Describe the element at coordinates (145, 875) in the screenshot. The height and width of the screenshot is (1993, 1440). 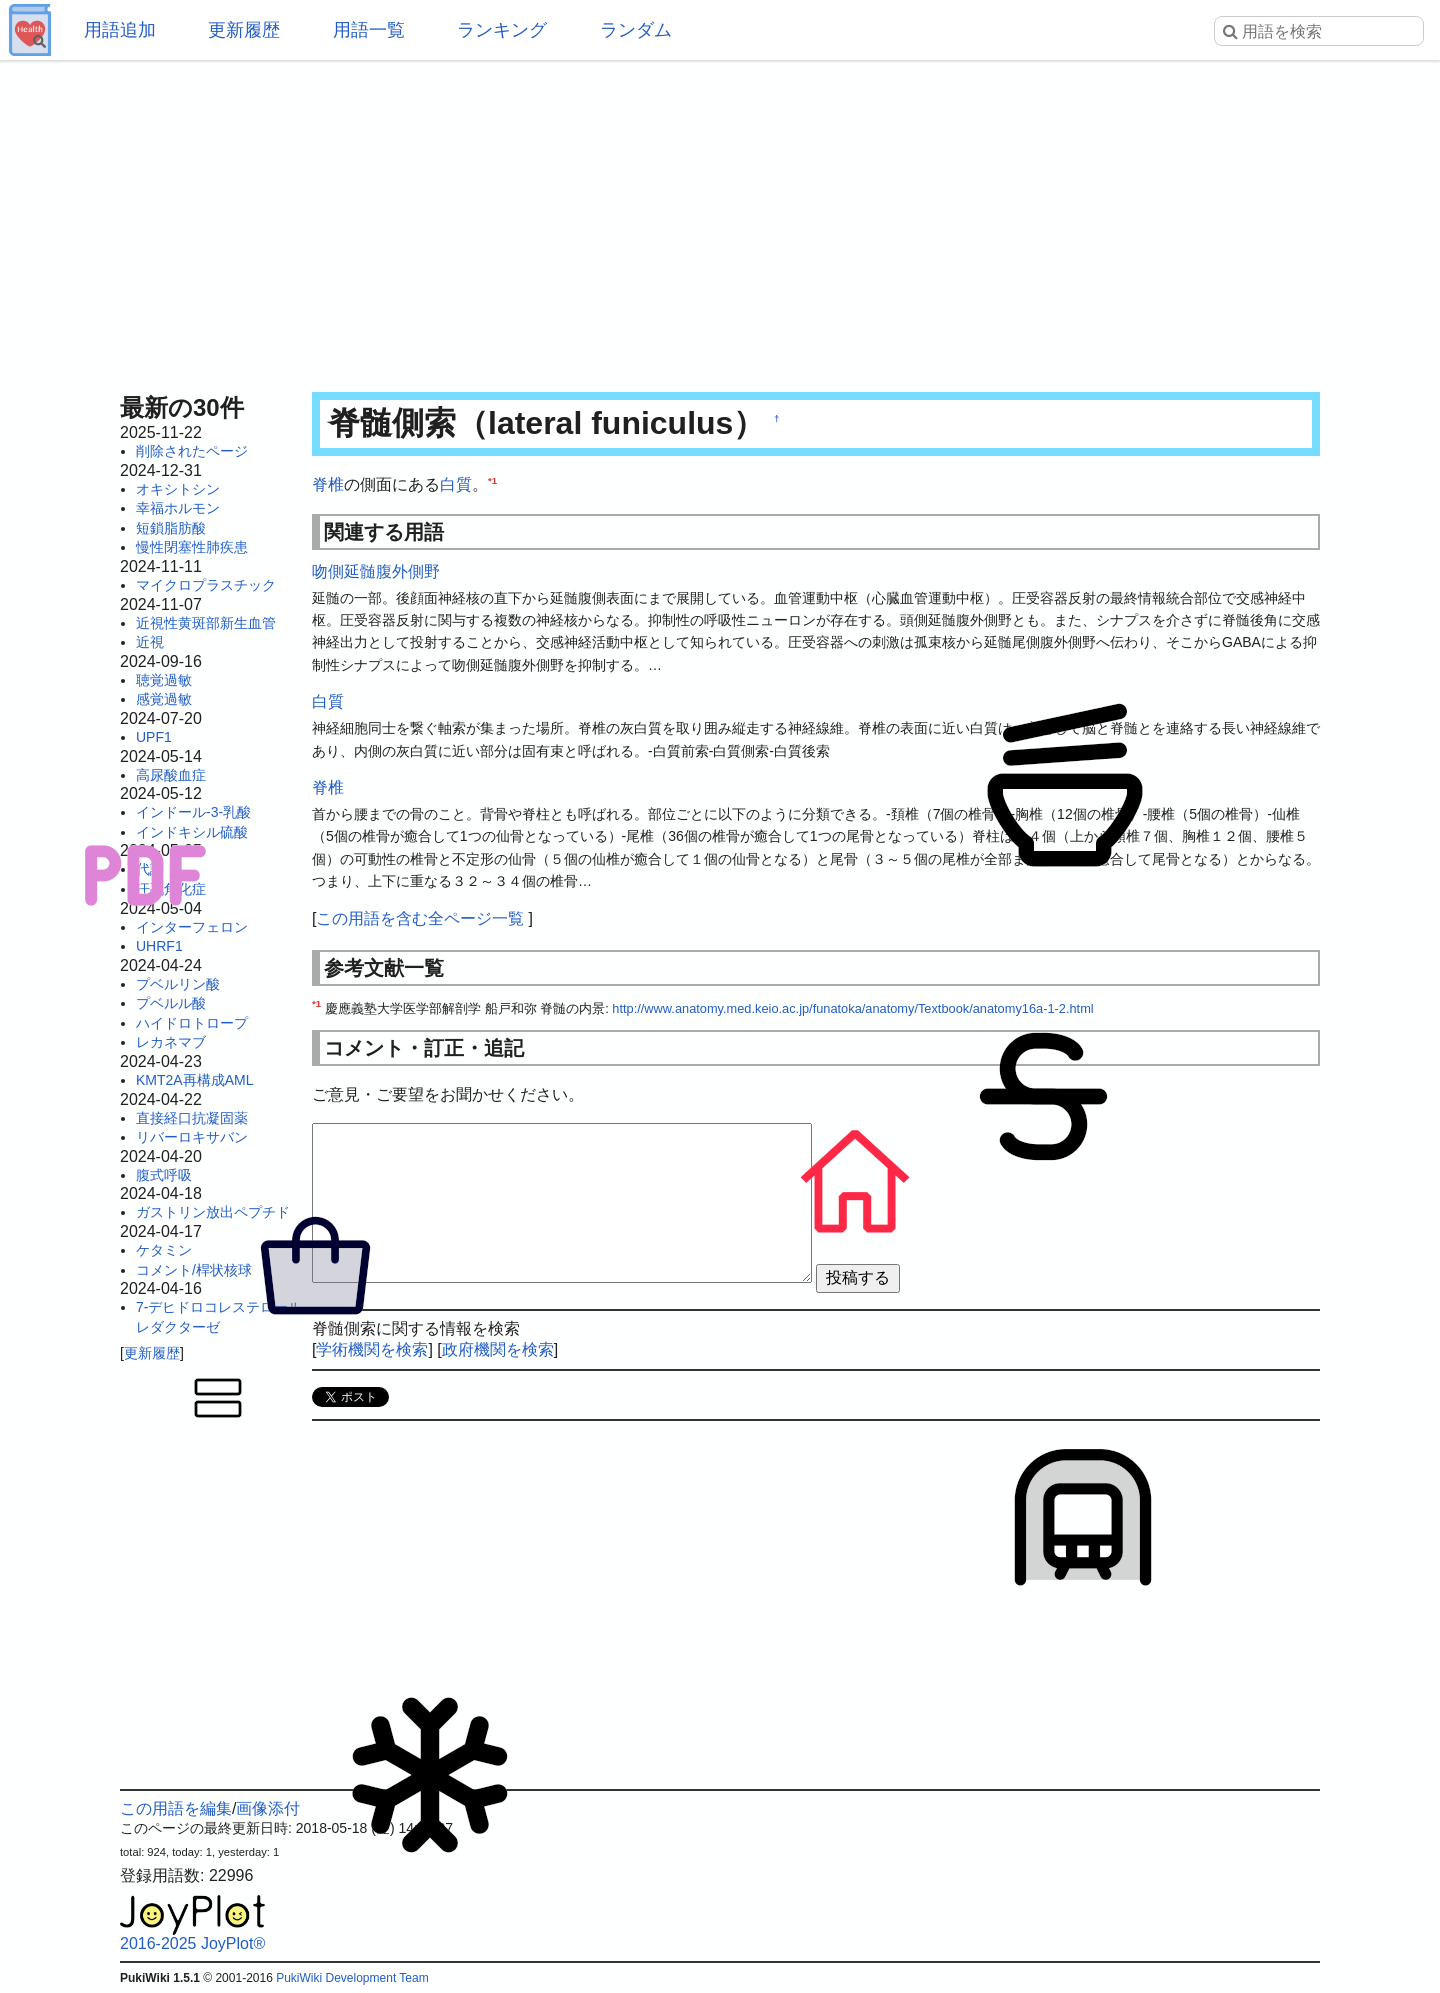
I see `view or open a PDF document` at that location.